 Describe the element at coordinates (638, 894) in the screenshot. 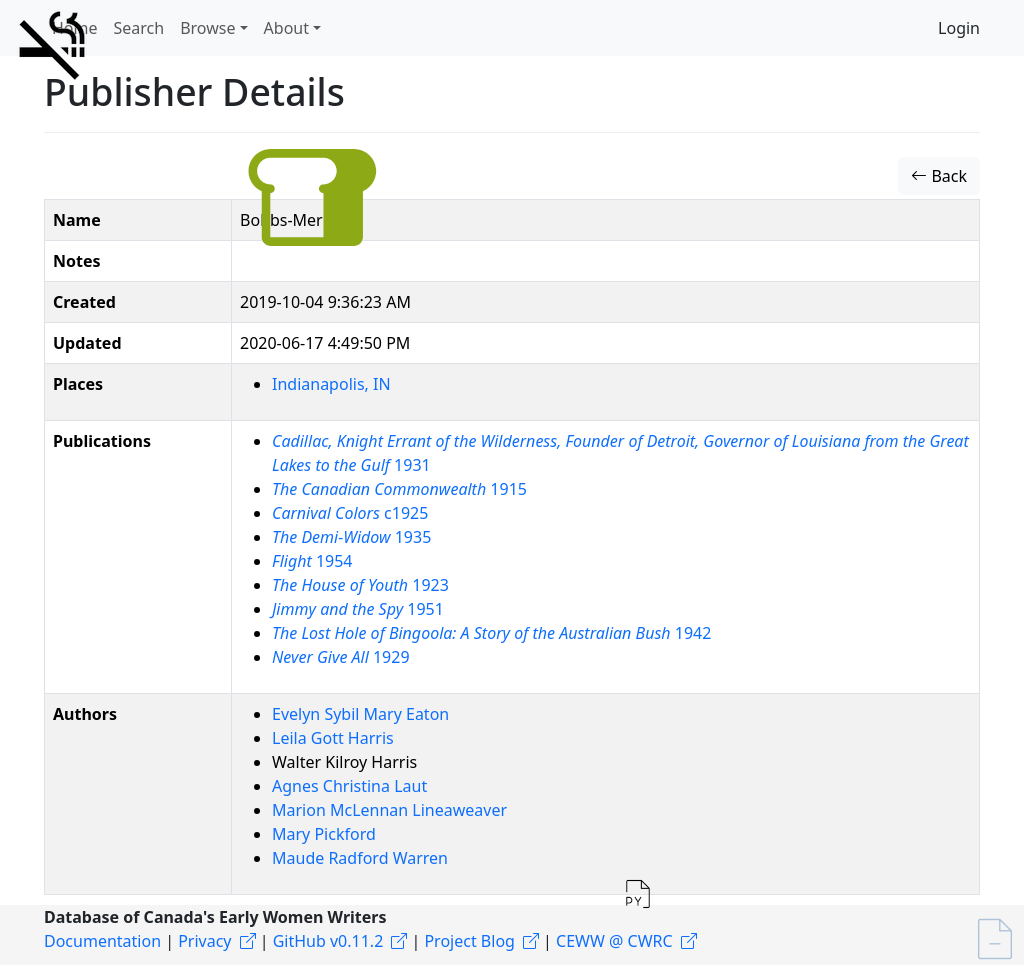

I see `open a python file` at that location.